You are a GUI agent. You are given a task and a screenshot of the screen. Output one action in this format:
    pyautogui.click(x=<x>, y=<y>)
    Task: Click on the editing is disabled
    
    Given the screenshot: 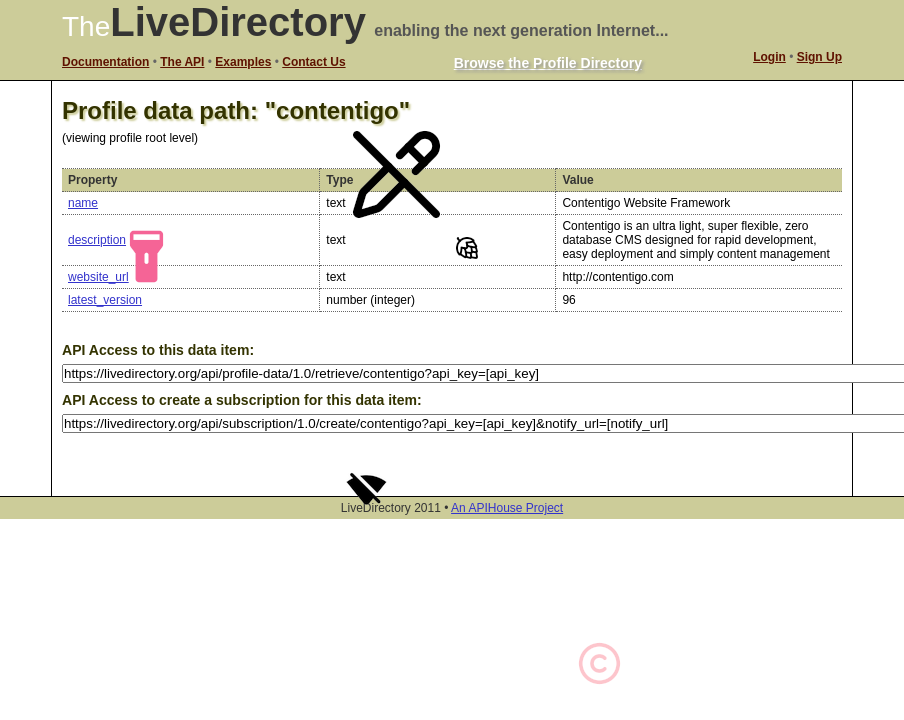 What is the action you would take?
    pyautogui.click(x=396, y=174)
    